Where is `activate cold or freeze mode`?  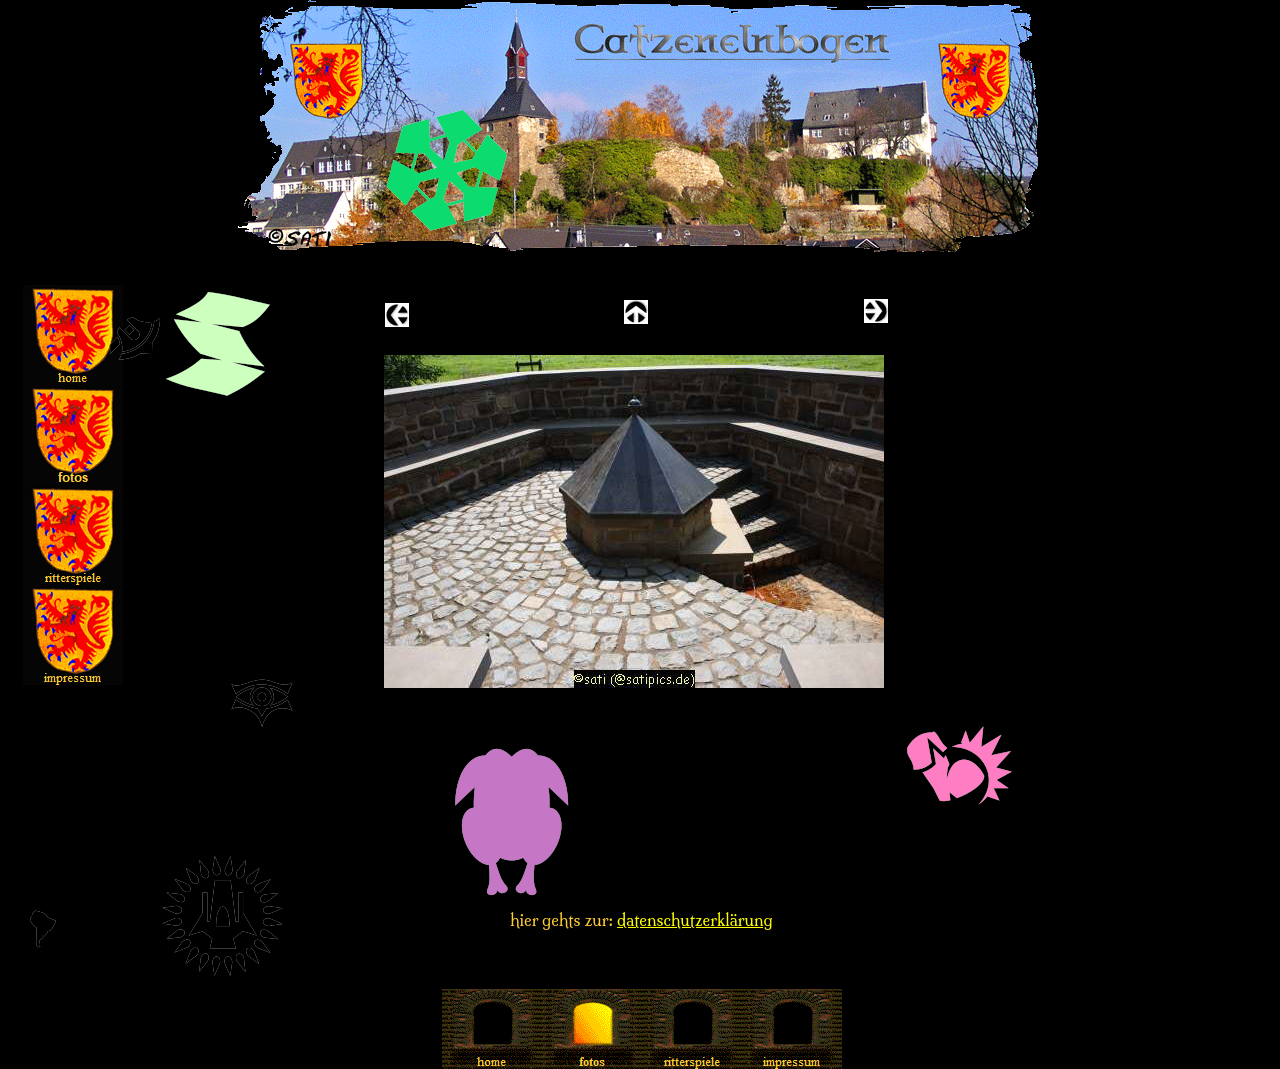
activate cold or freeze mode is located at coordinates (447, 170).